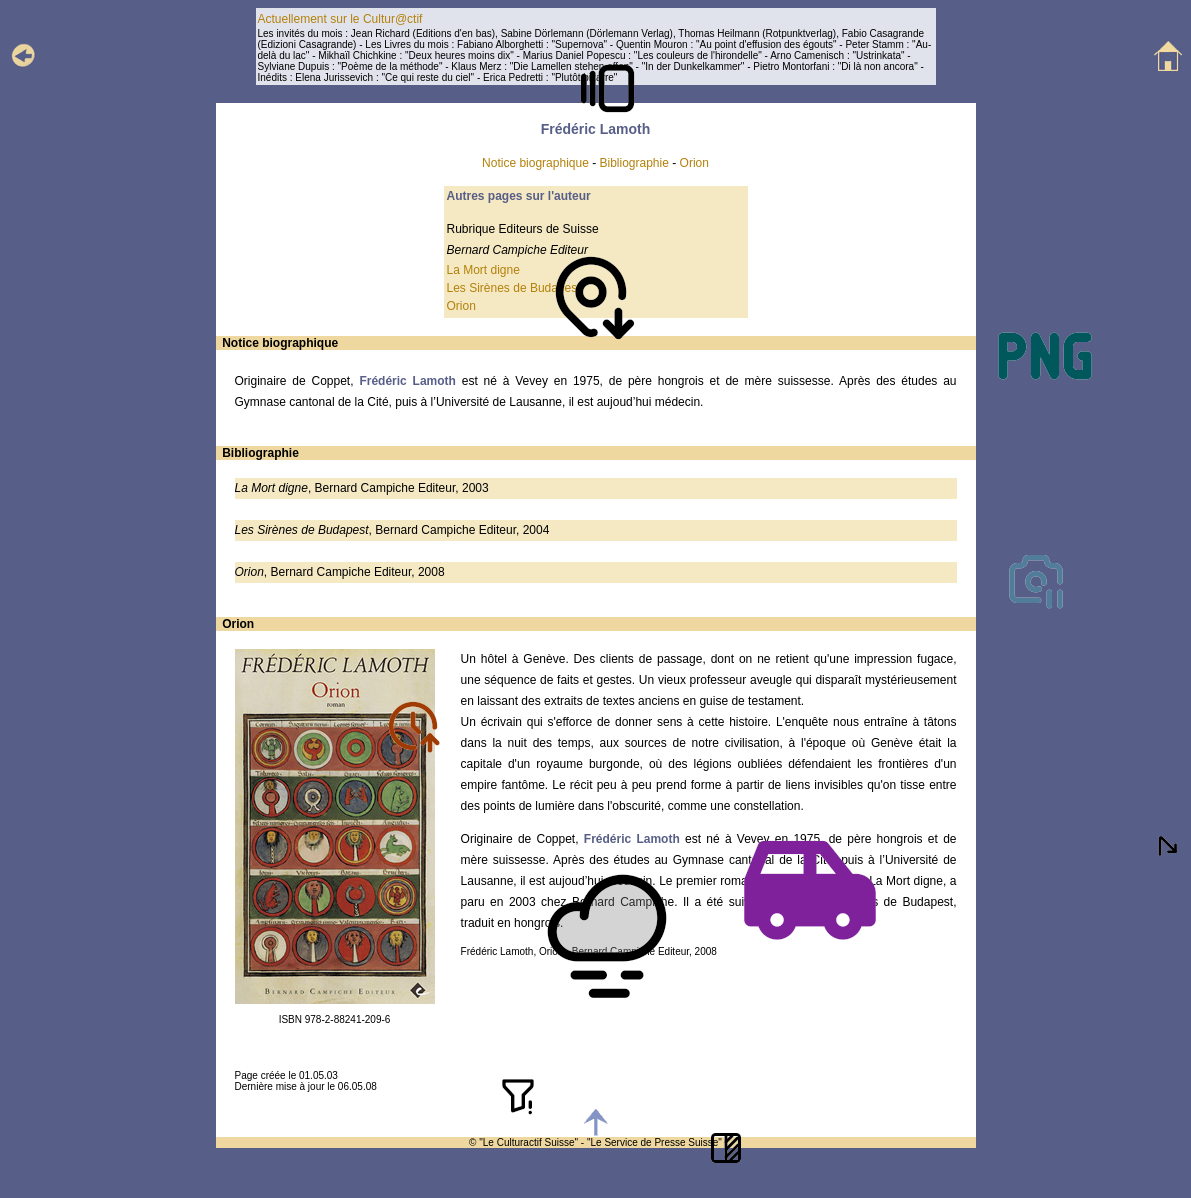  Describe the element at coordinates (1036, 579) in the screenshot. I see `pause video recording` at that location.